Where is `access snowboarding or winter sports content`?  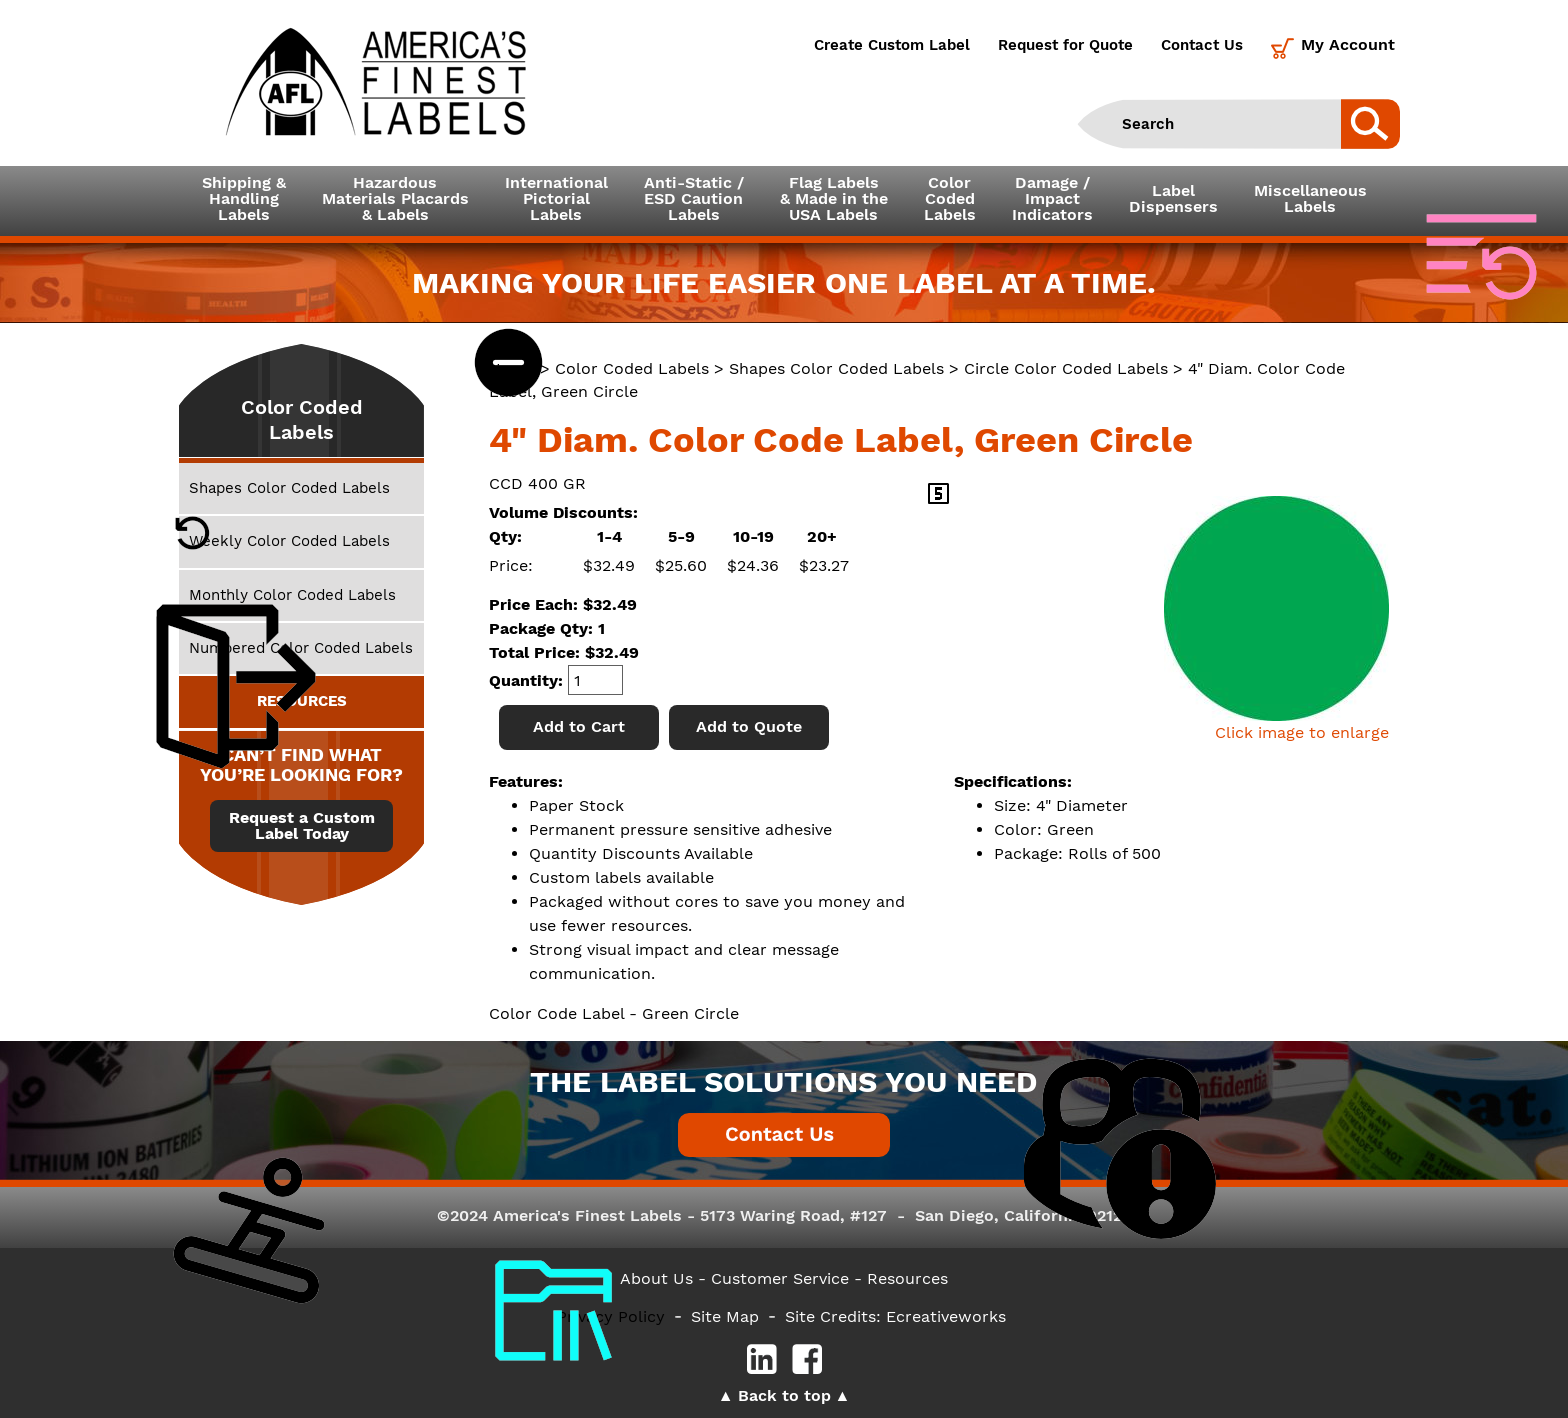
access snowboarding or winter sports content is located at coordinates (257, 1230).